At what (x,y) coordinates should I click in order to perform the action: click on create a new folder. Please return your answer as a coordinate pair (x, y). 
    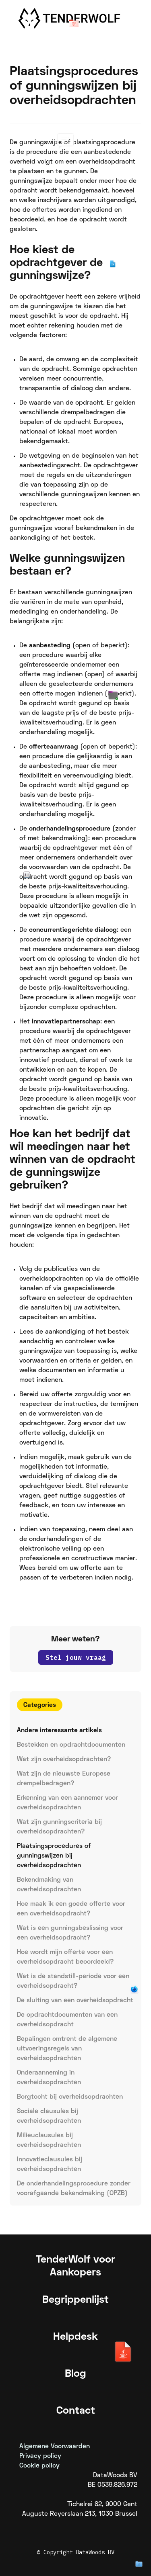
    Looking at the image, I should click on (113, 695).